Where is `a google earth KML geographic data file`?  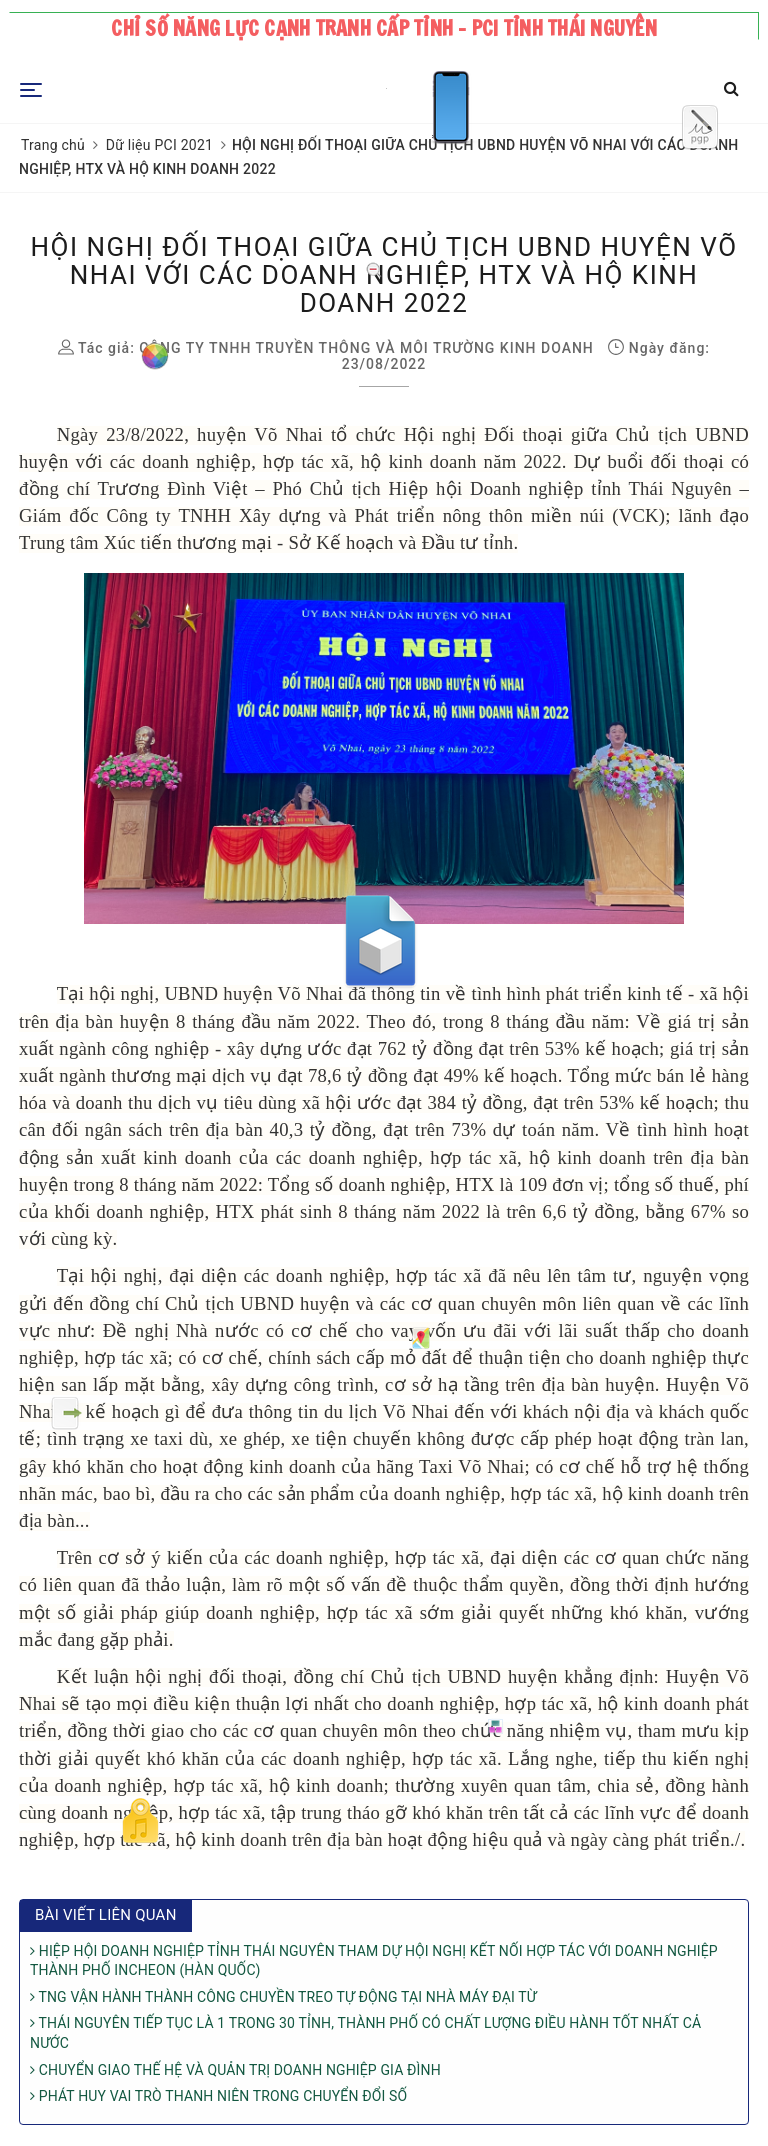
a google earth KML geographic data file is located at coordinates (421, 1338).